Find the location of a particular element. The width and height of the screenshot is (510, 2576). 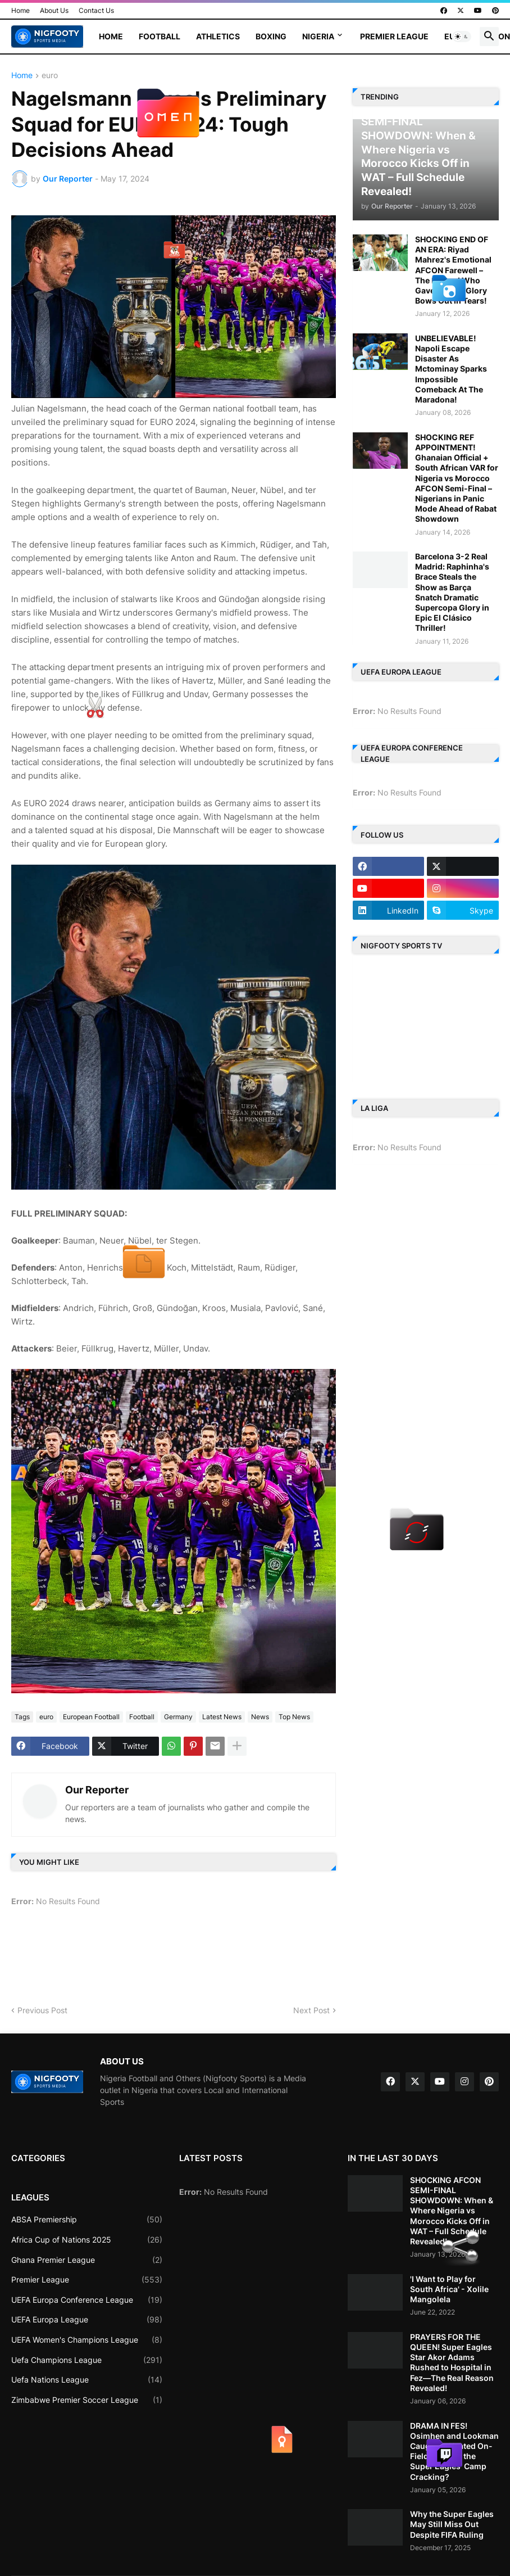

open folder containing Twitch-related files is located at coordinates (444, 2454).